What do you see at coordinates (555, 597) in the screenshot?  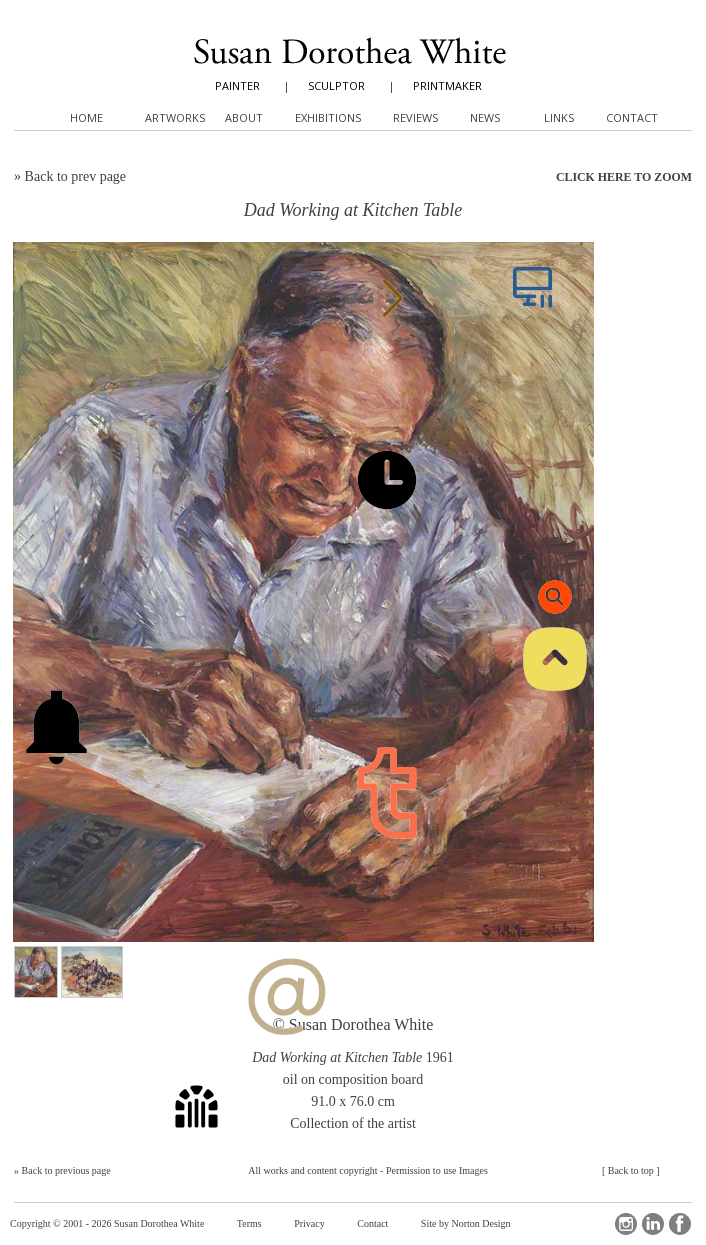 I see `tap to search` at bounding box center [555, 597].